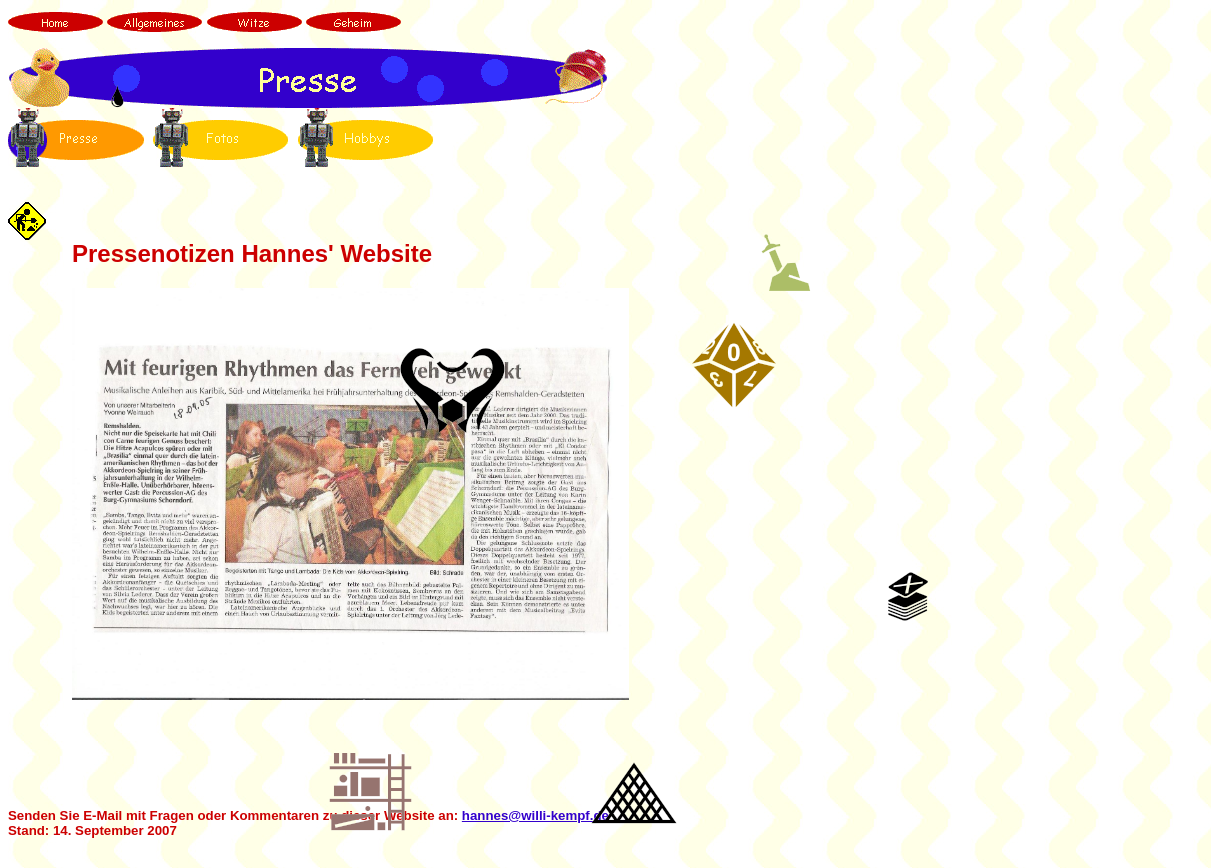 This screenshot has width=1211, height=868. I want to click on delete or remove a card from your deck, so click(908, 594).